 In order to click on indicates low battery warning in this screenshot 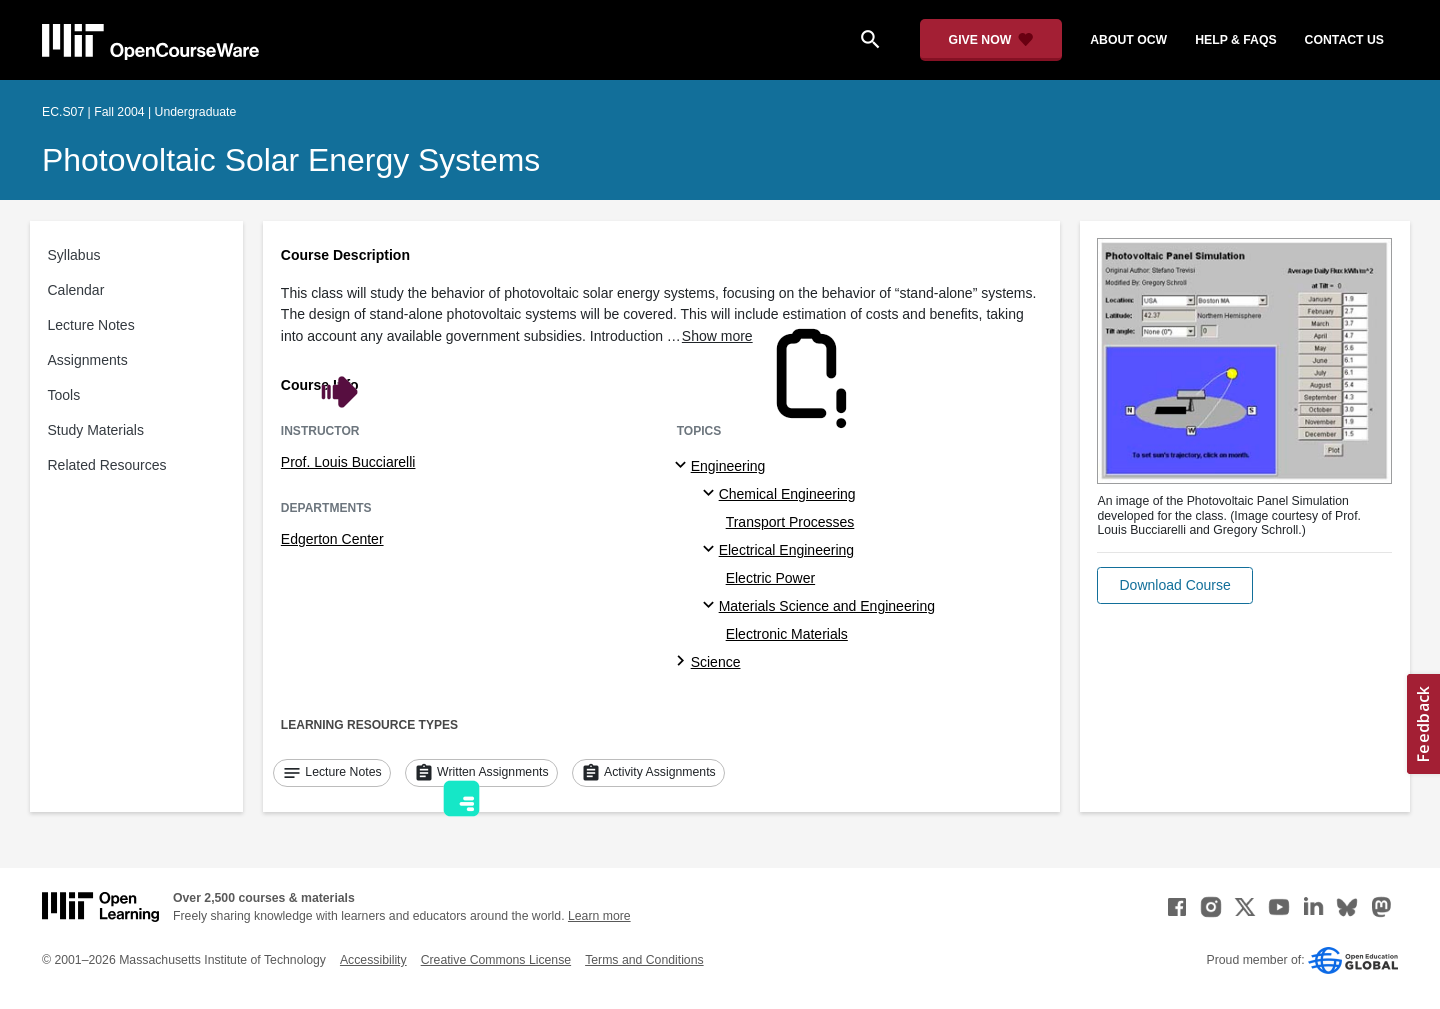, I will do `click(806, 373)`.